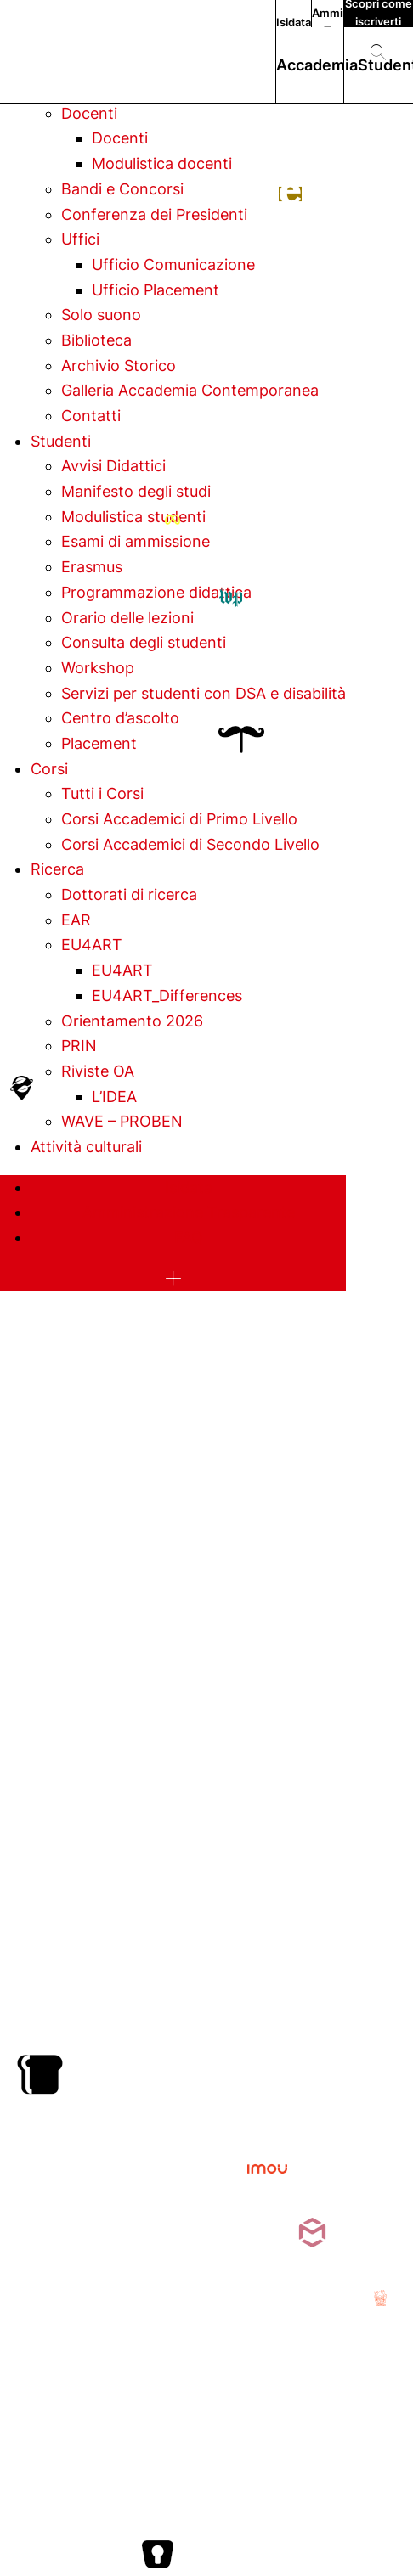 The width and height of the screenshot is (413, 2576). What do you see at coordinates (380, 2298) in the screenshot?
I see `visit the Composer website or documentation` at bounding box center [380, 2298].